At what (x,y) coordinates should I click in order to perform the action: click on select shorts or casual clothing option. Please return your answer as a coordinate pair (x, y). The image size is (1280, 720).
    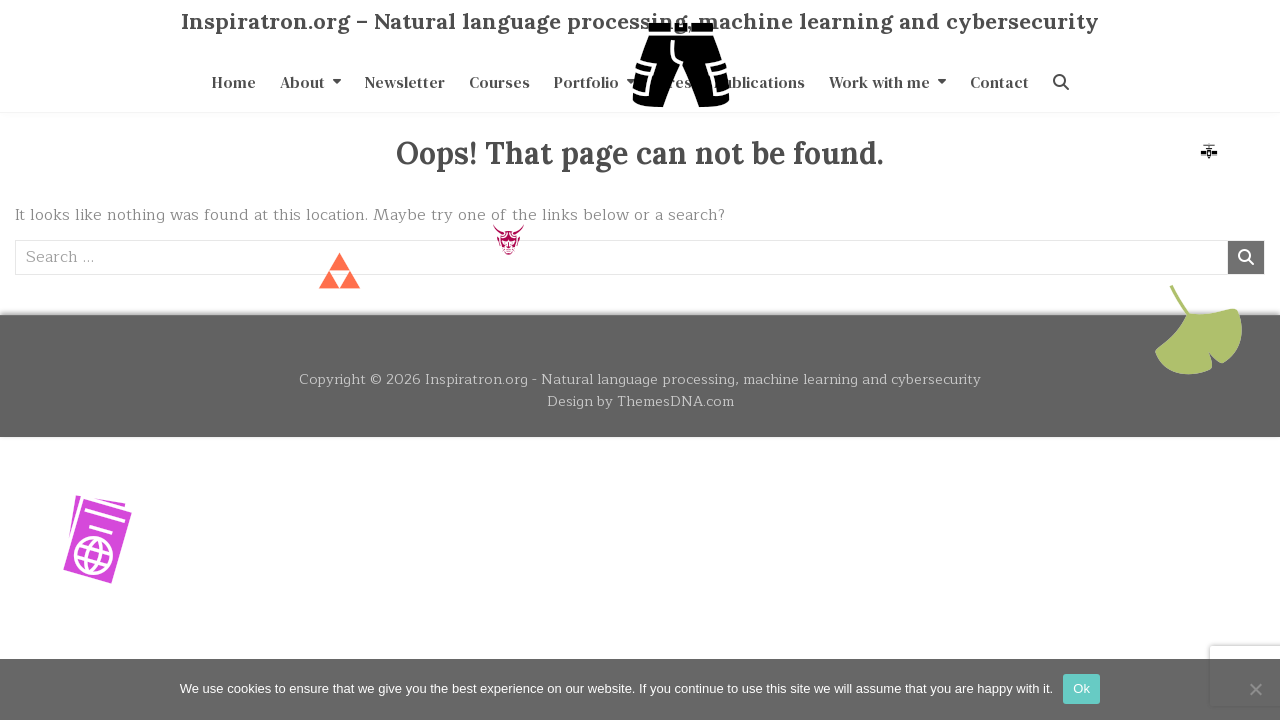
    Looking at the image, I should click on (681, 65).